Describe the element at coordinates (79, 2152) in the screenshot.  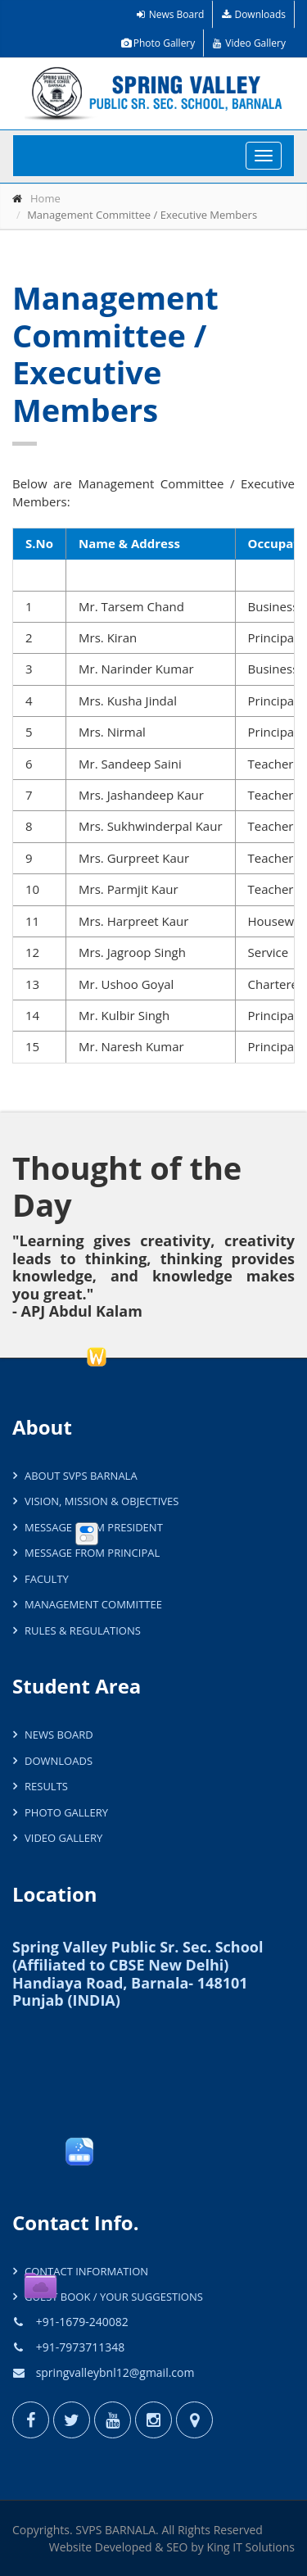
I see `open plasma desktop settings` at that location.